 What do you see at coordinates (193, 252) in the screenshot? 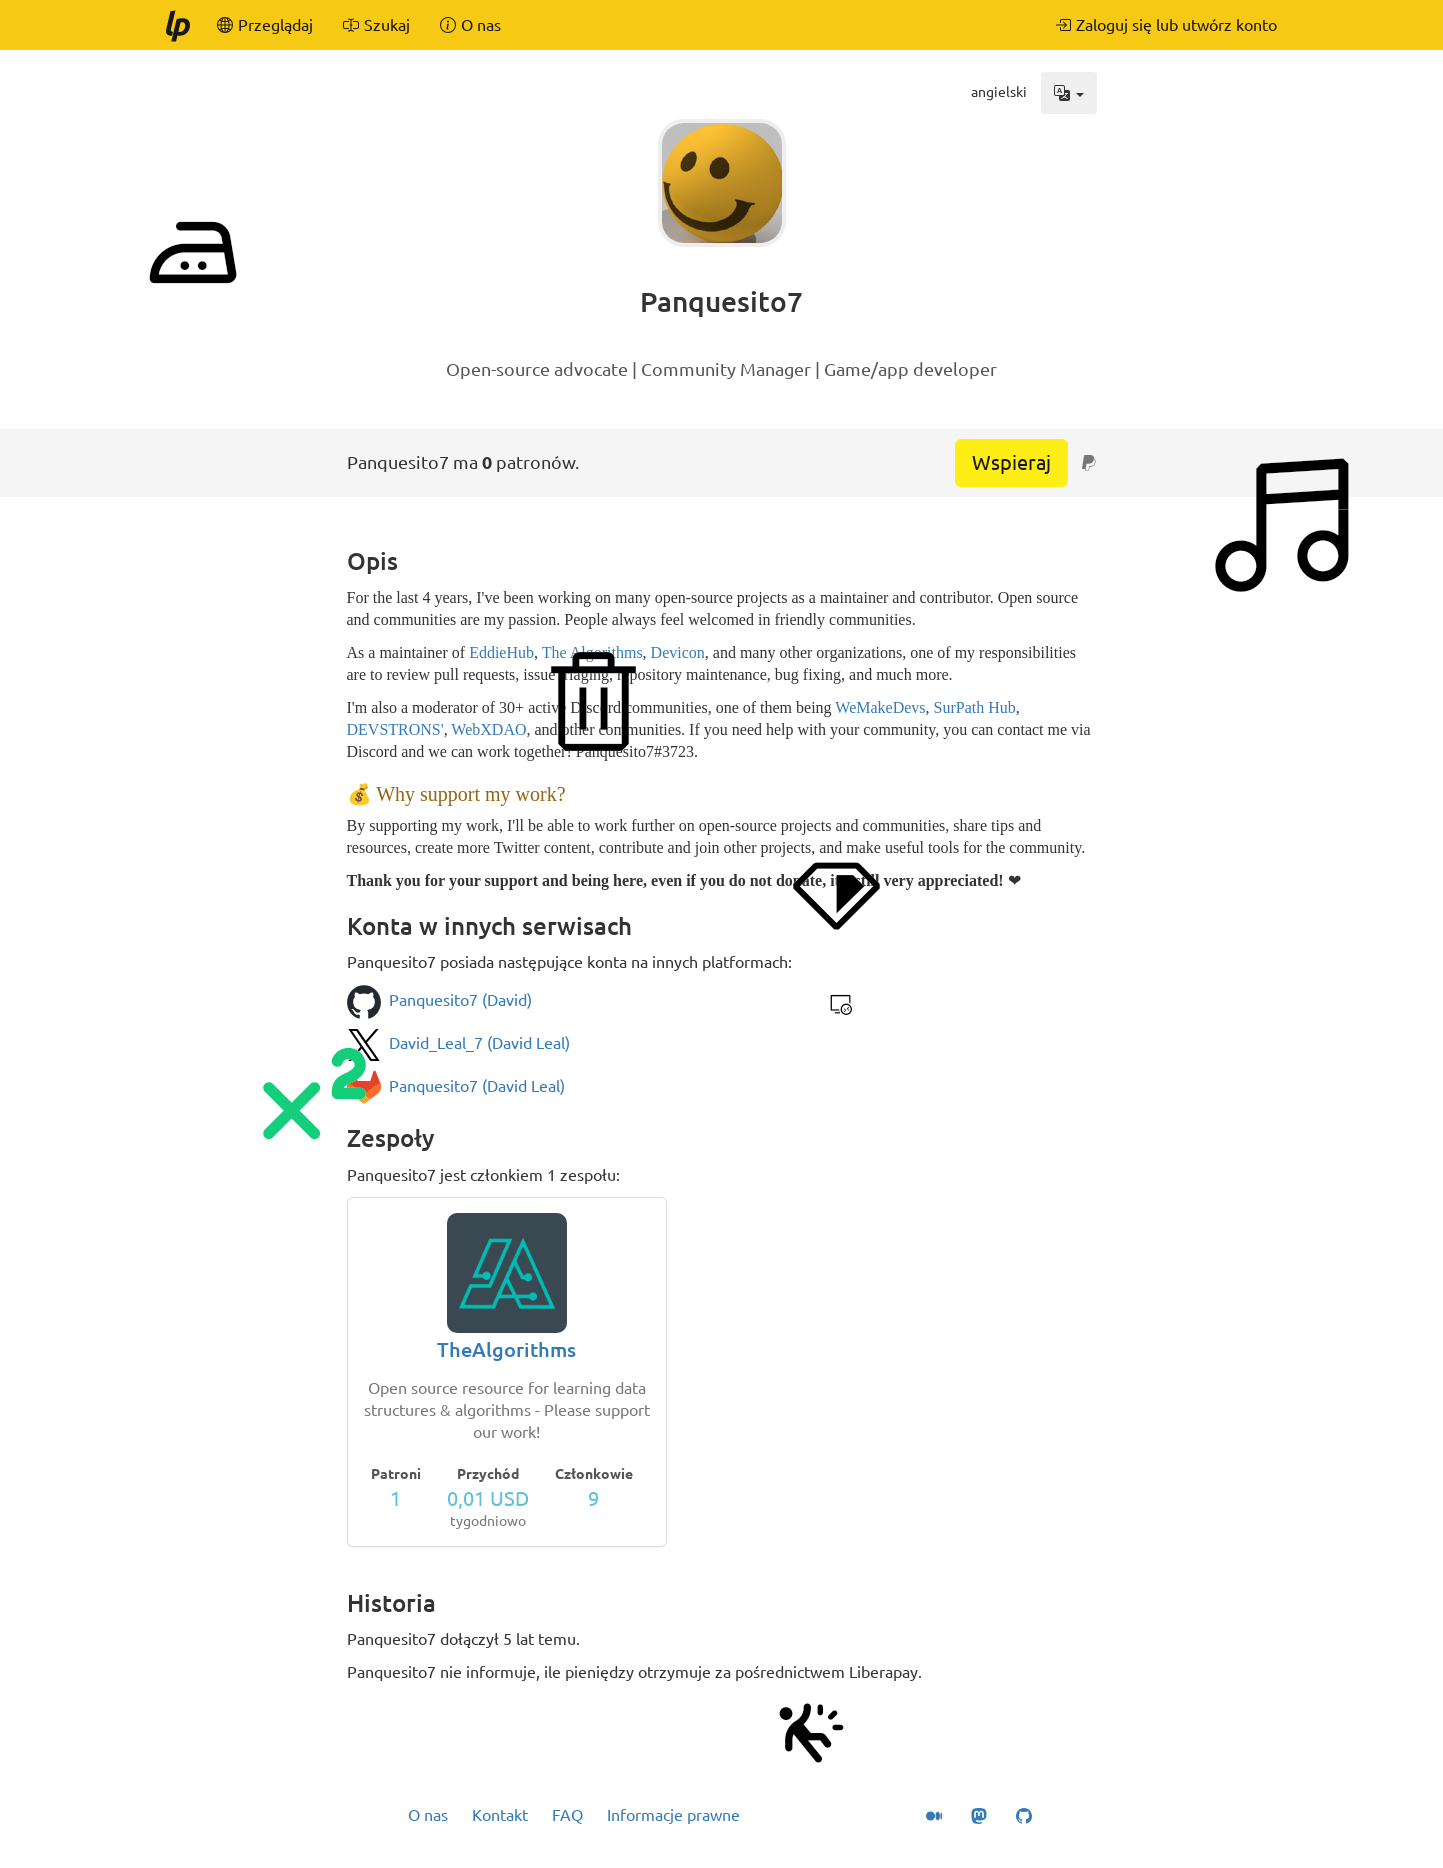
I see `iron clothing or fabric items` at bounding box center [193, 252].